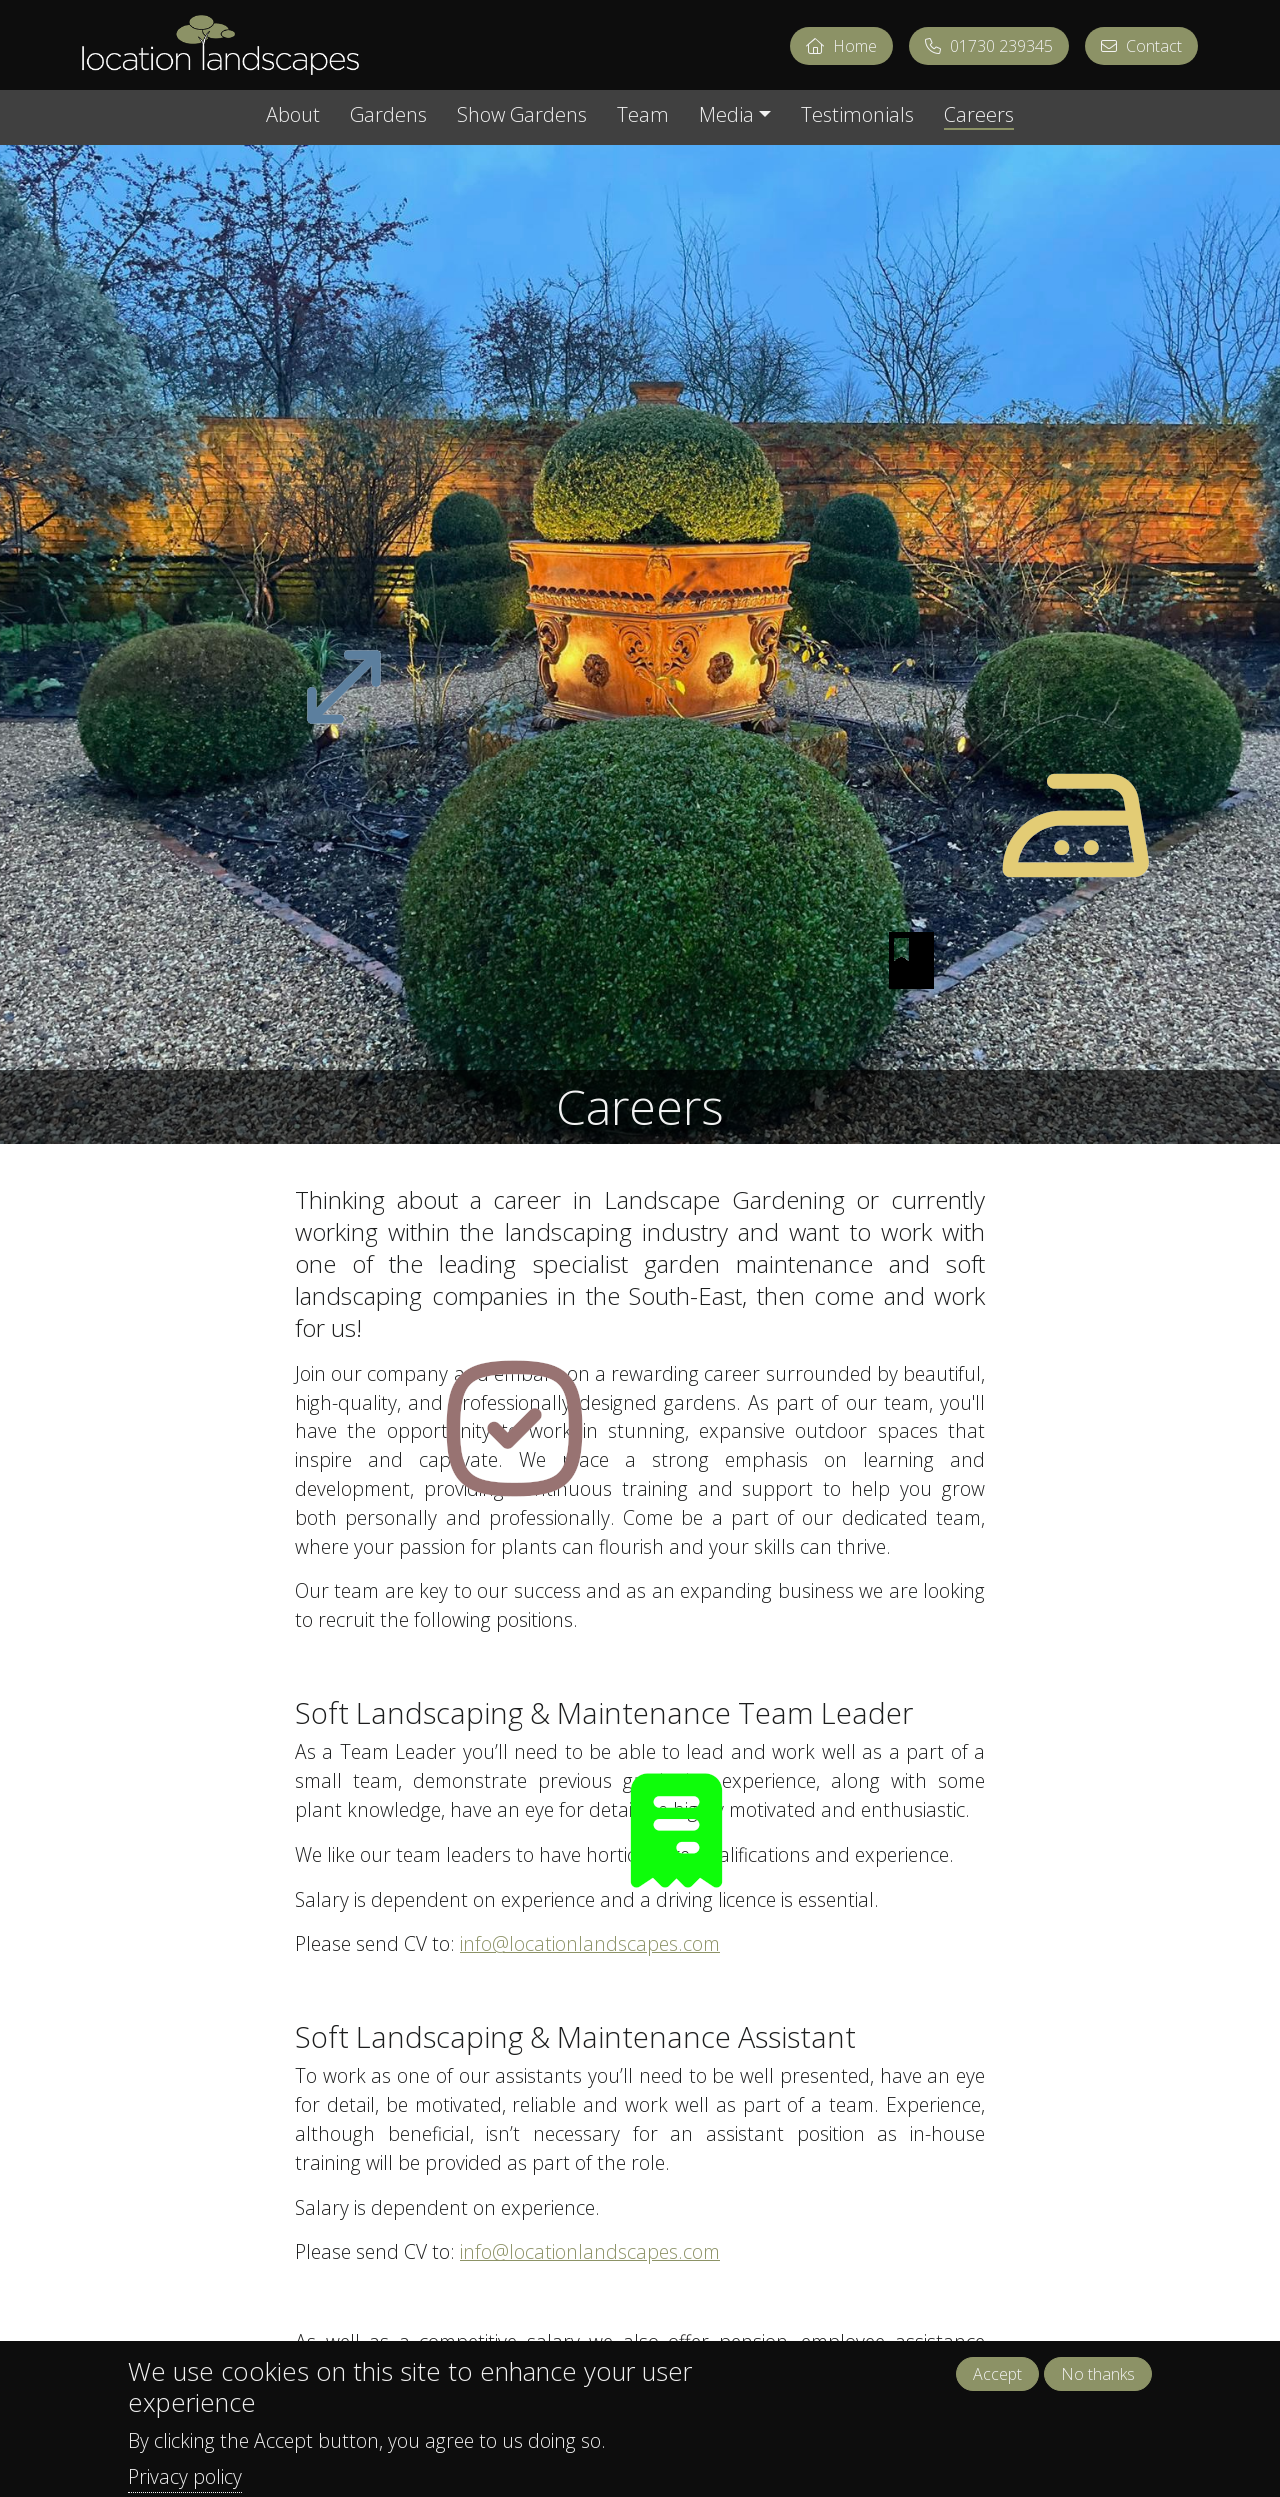 The image size is (1280, 2497). I want to click on resize window diagonally, so click(344, 687).